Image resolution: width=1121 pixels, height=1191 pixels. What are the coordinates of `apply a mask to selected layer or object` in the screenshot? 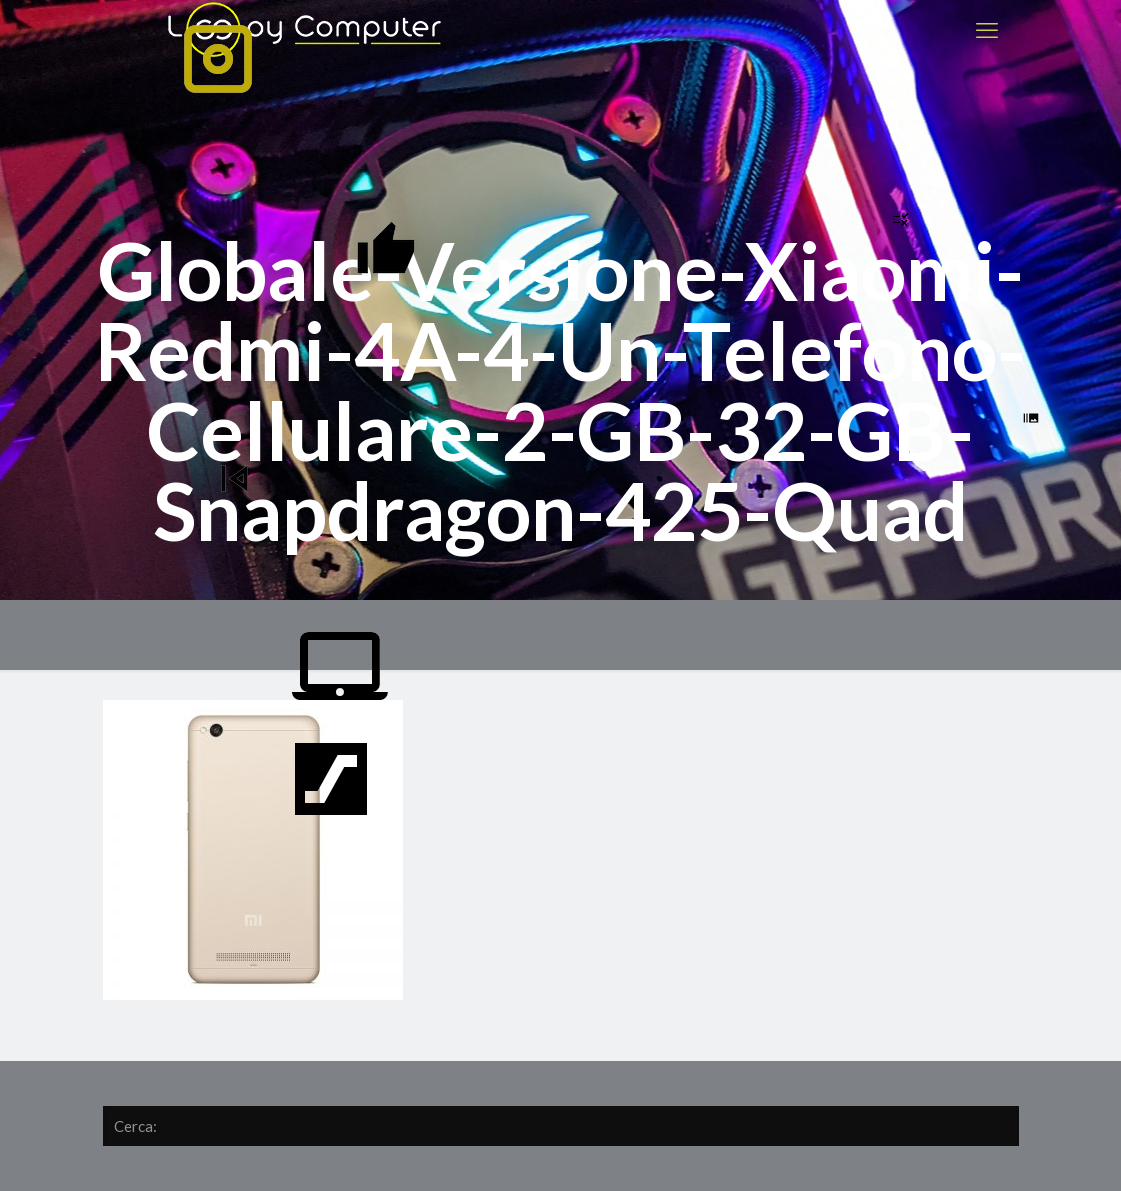 It's located at (218, 59).